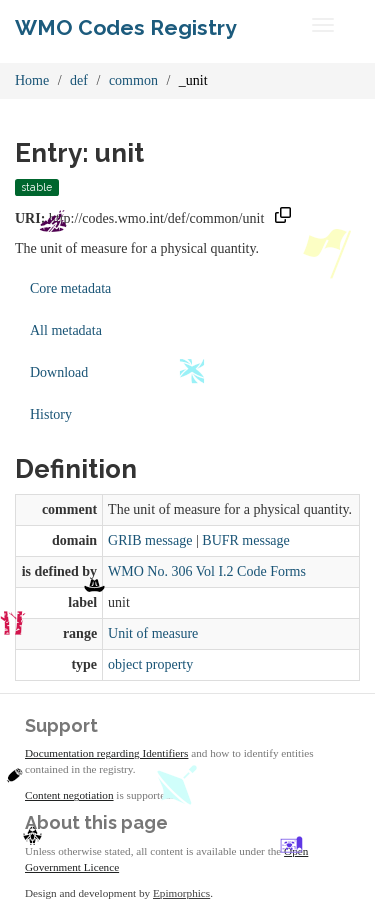 This screenshot has height=921, width=375. I want to click on select cowboy or western theme, so click(94, 585).